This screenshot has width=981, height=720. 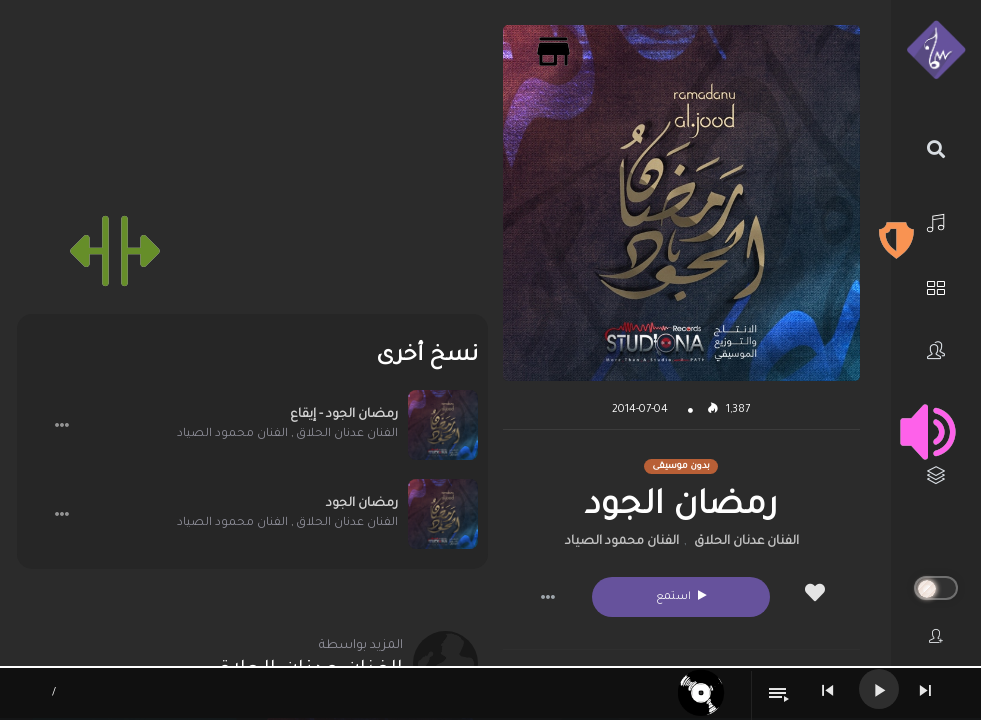 I want to click on join a voice channel, so click(x=928, y=432).